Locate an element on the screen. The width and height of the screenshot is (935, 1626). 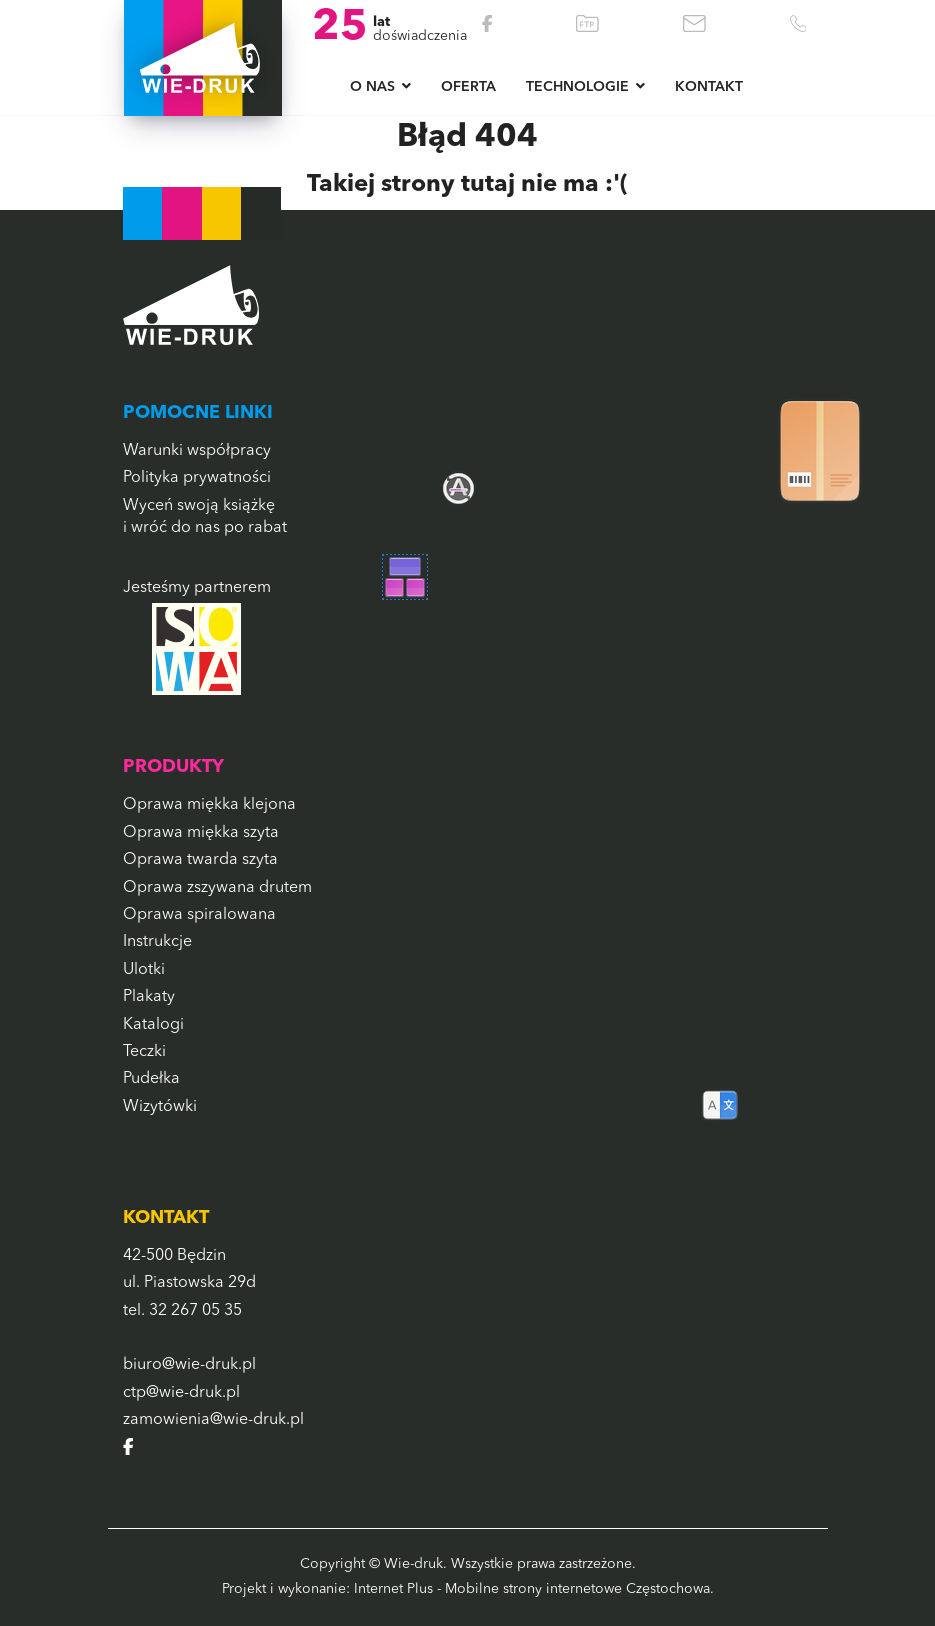
select all items in the current view is located at coordinates (405, 577).